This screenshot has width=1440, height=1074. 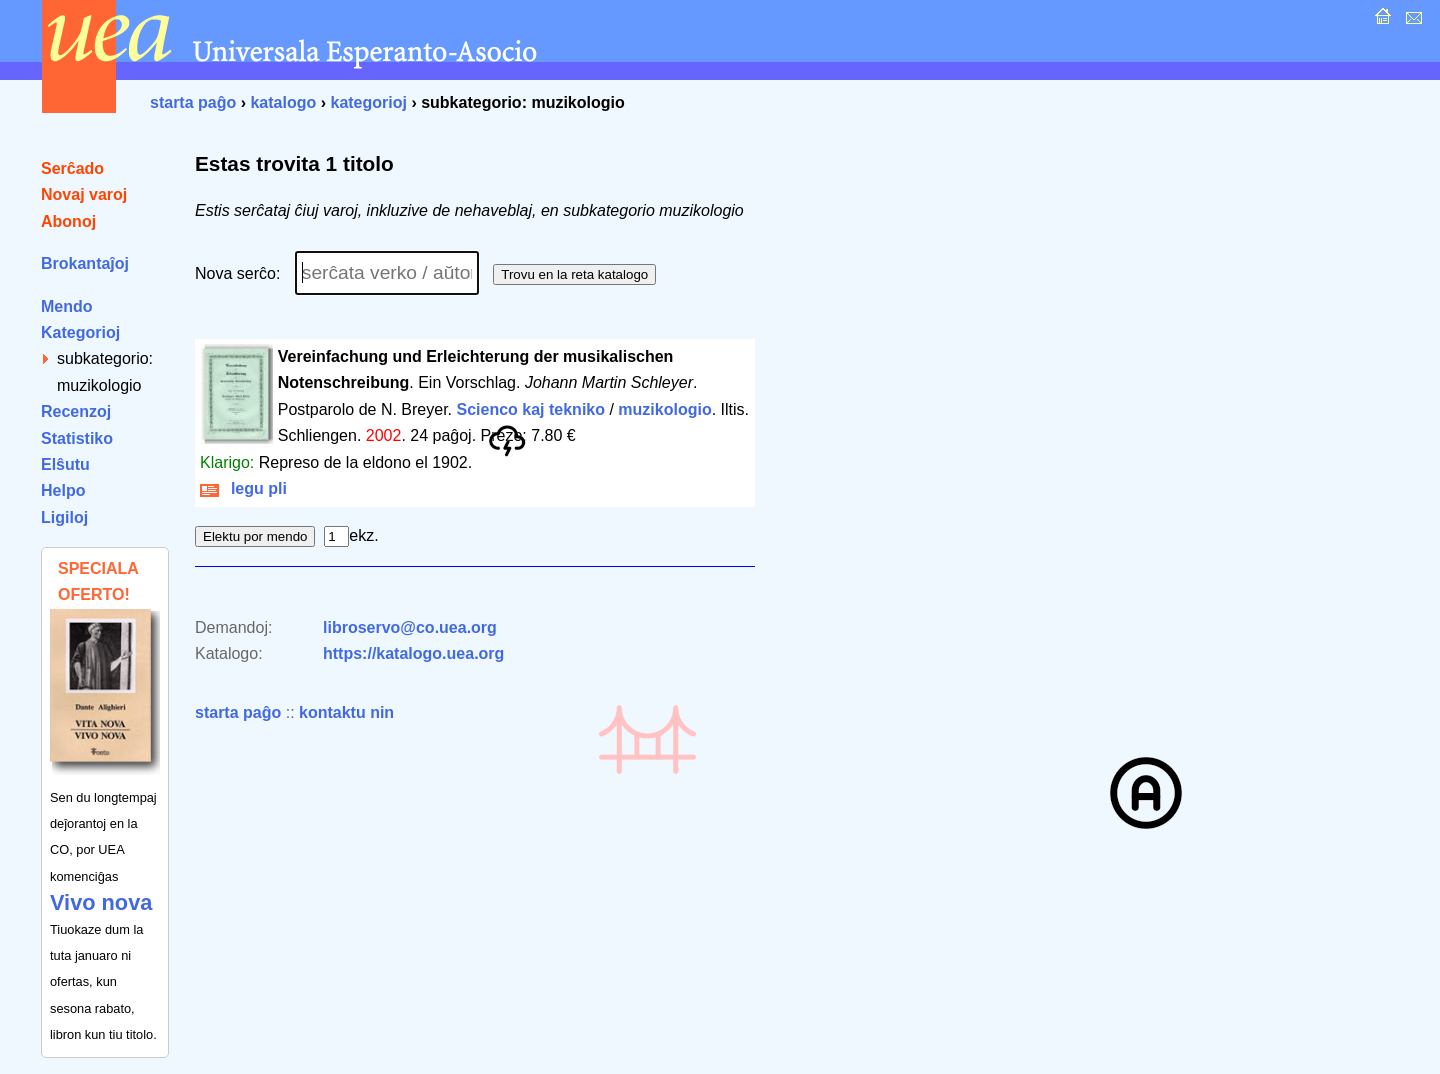 I want to click on indicates stormy weather conditions, so click(x=506, y=438).